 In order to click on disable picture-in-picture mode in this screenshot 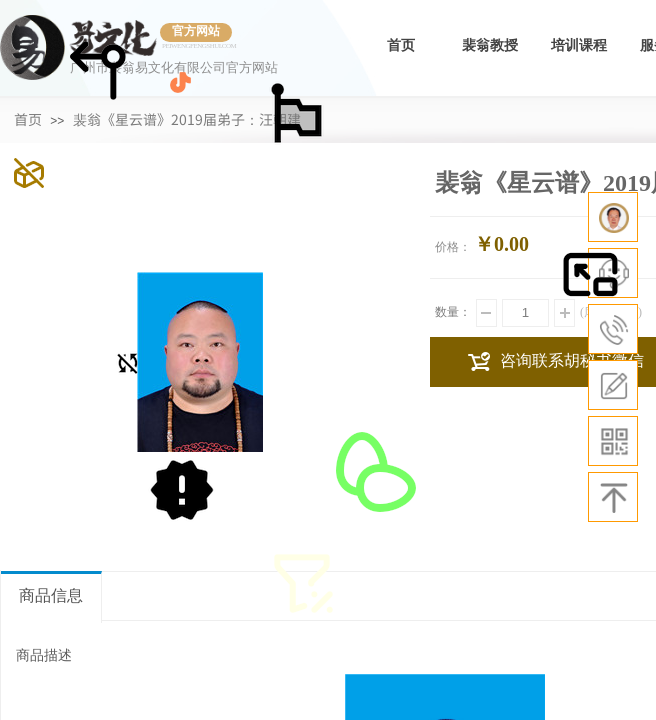, I will do `click(590, 274)`.